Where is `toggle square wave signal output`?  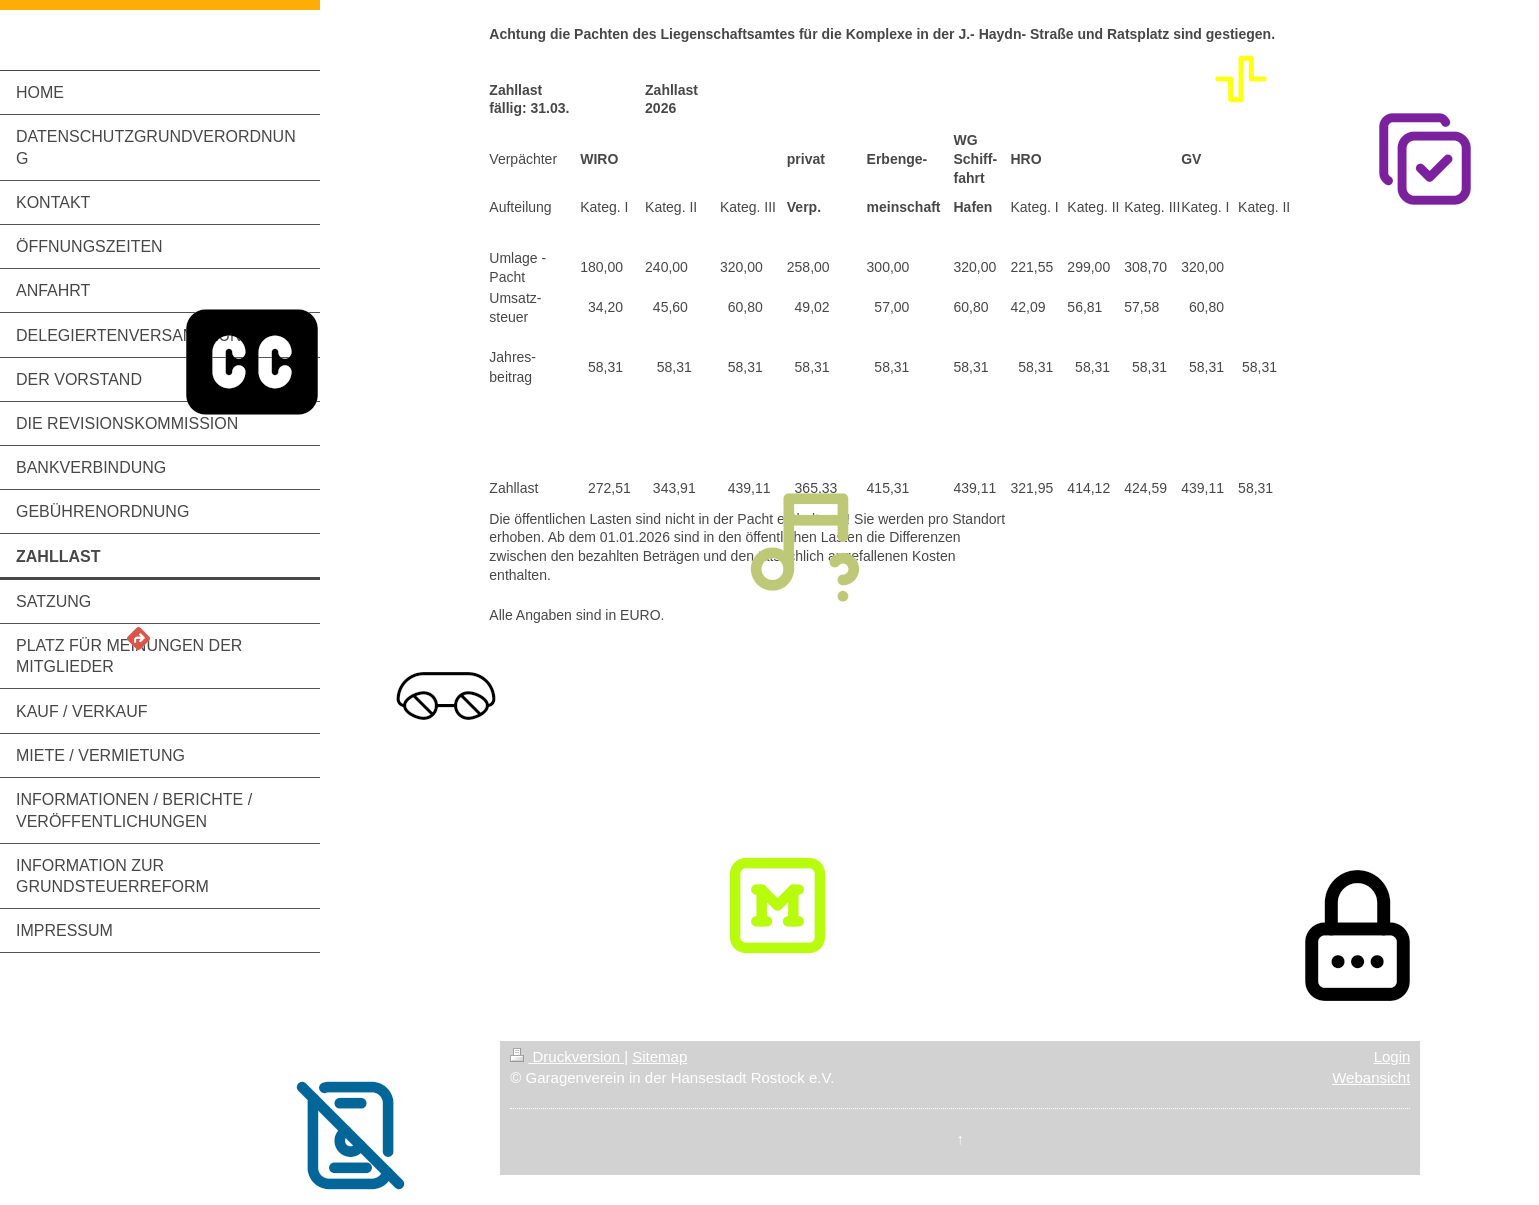 toggle square wave signal output is located at coordinates (1241, 79).